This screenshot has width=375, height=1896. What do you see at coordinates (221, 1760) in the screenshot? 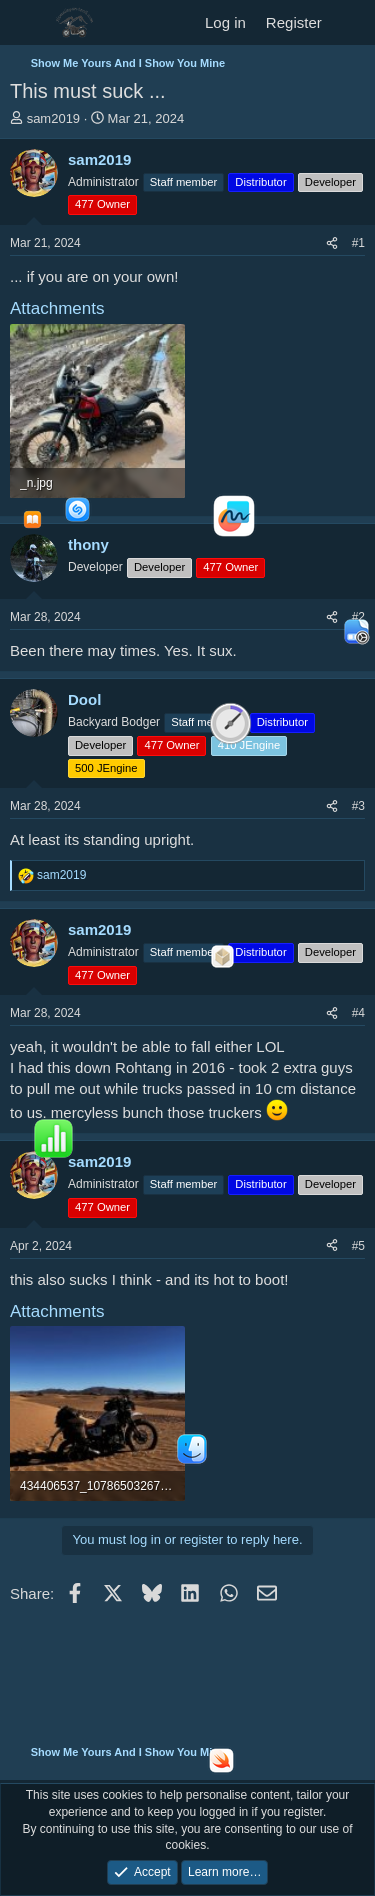
I see `open Swift Playgrounds app` at bounding box center [221, 1760].